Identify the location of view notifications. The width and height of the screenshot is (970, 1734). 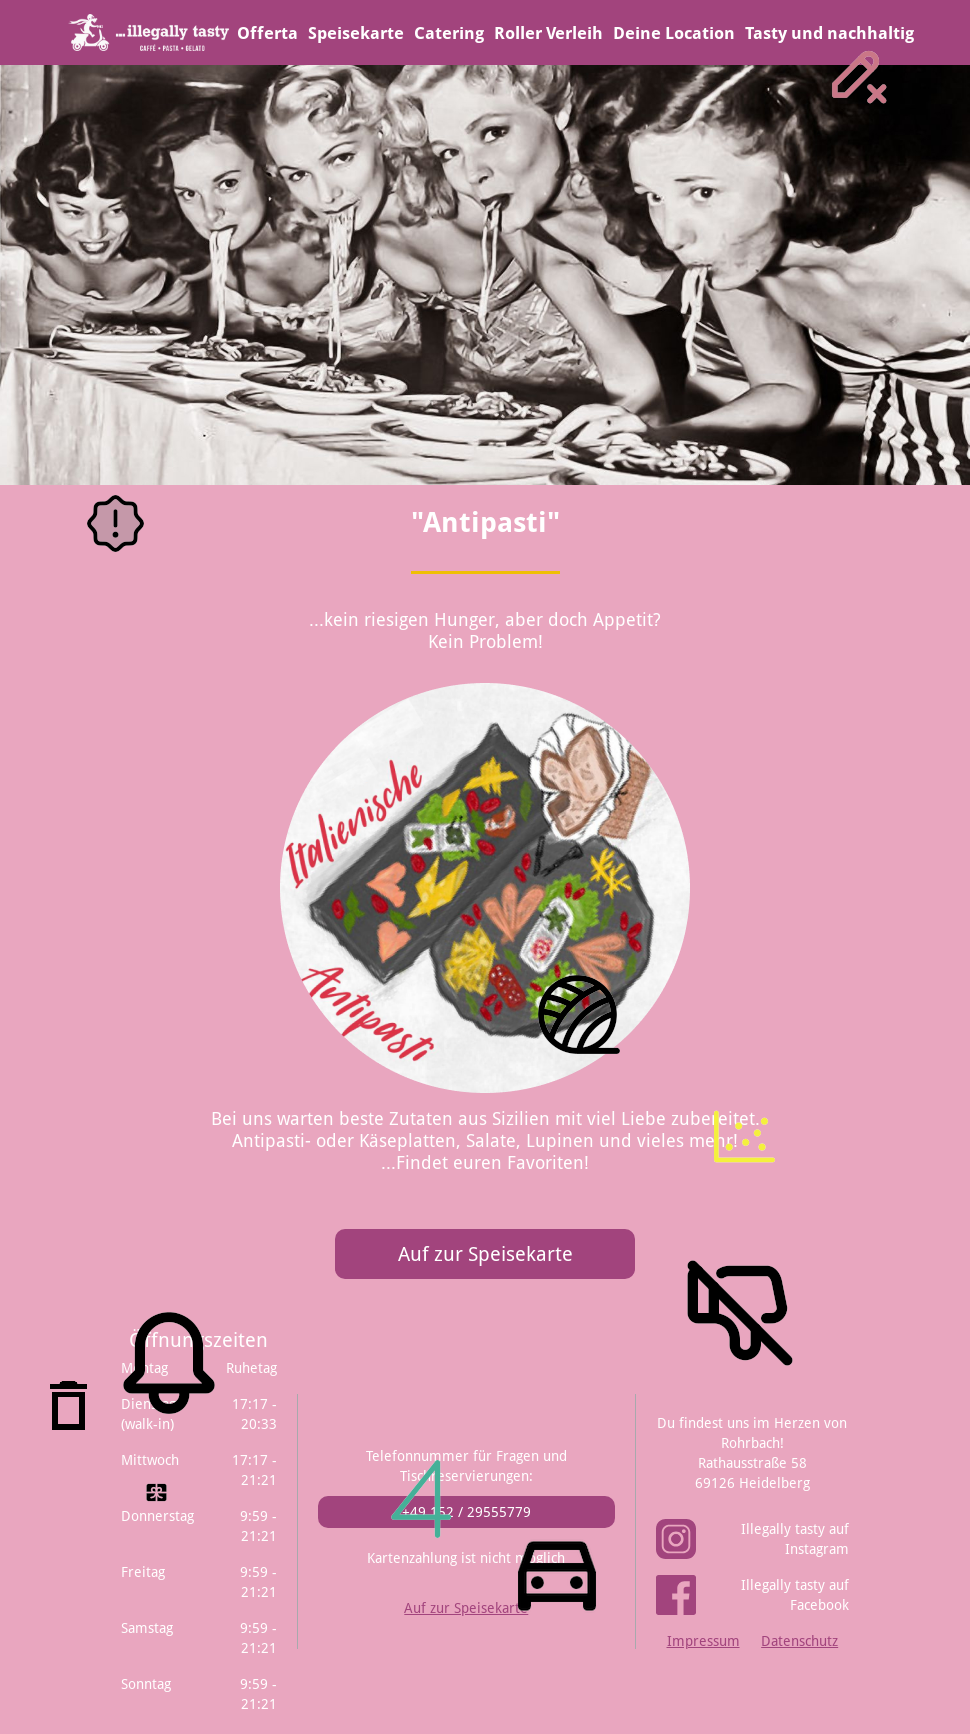
(169, 1363).